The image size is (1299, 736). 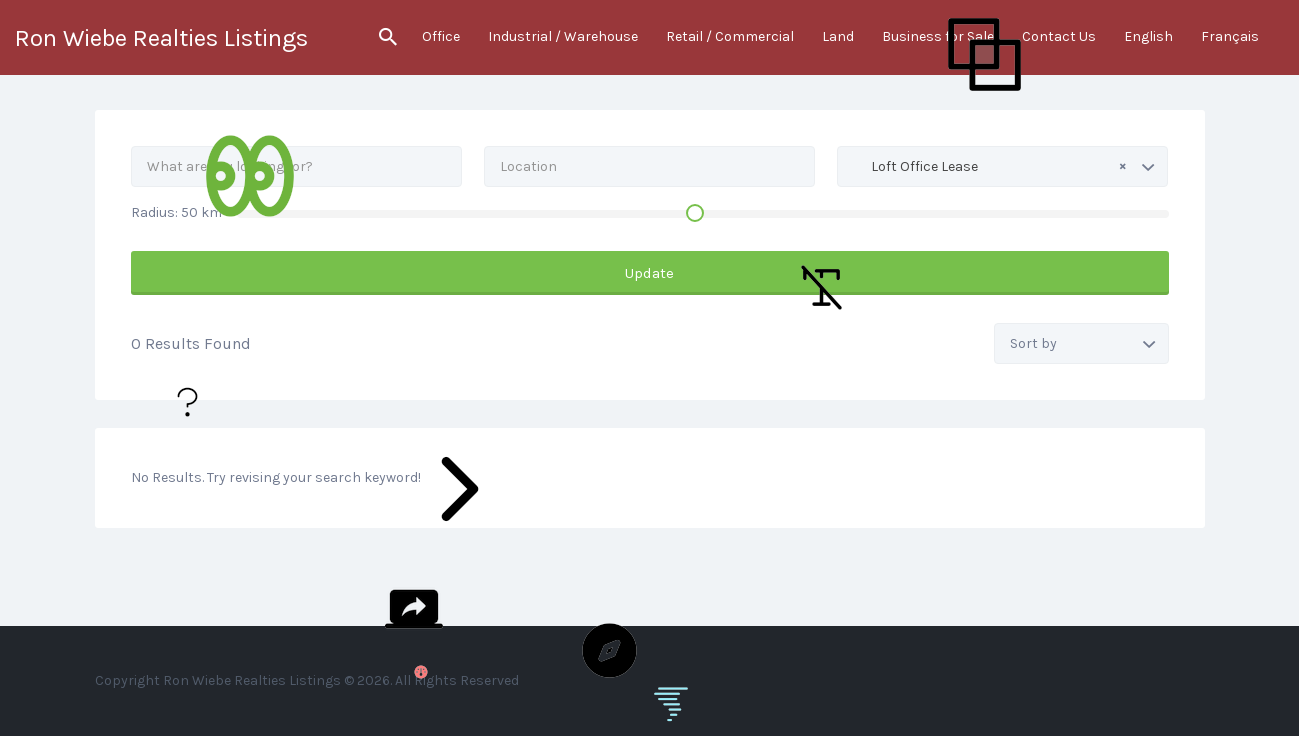 I want to click on merge or intersect selected layers, so click(x=984, y=54).